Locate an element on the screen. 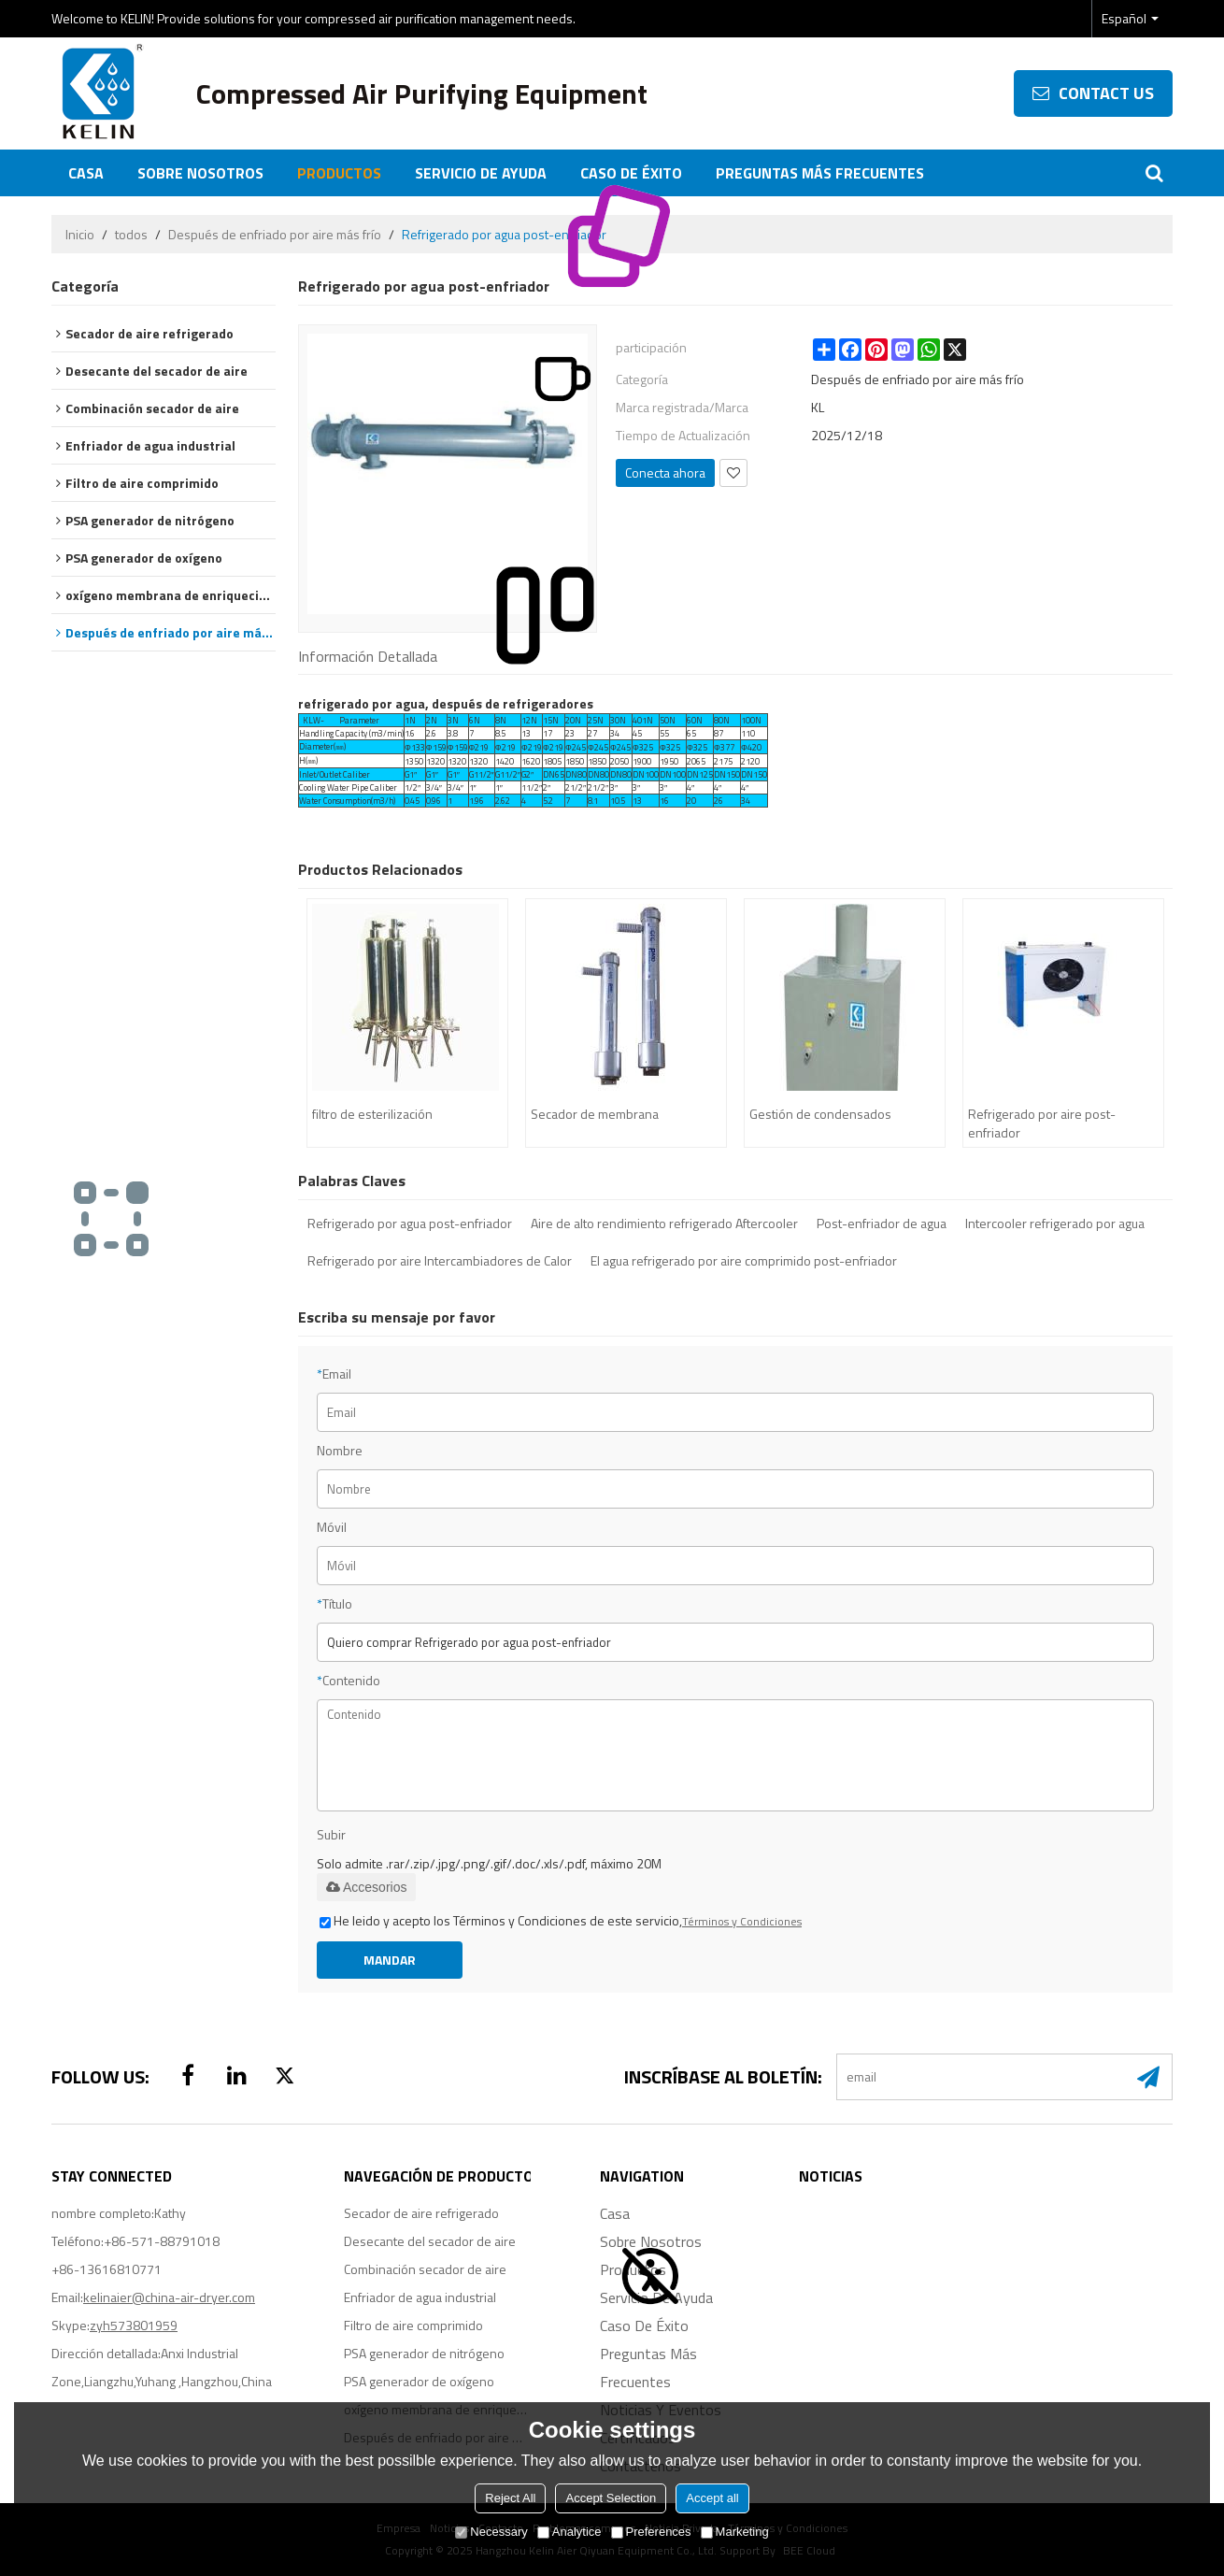 This screenshot has width=1224, height=2576. accessibility features disabled is located at coordinates (650, 2276).